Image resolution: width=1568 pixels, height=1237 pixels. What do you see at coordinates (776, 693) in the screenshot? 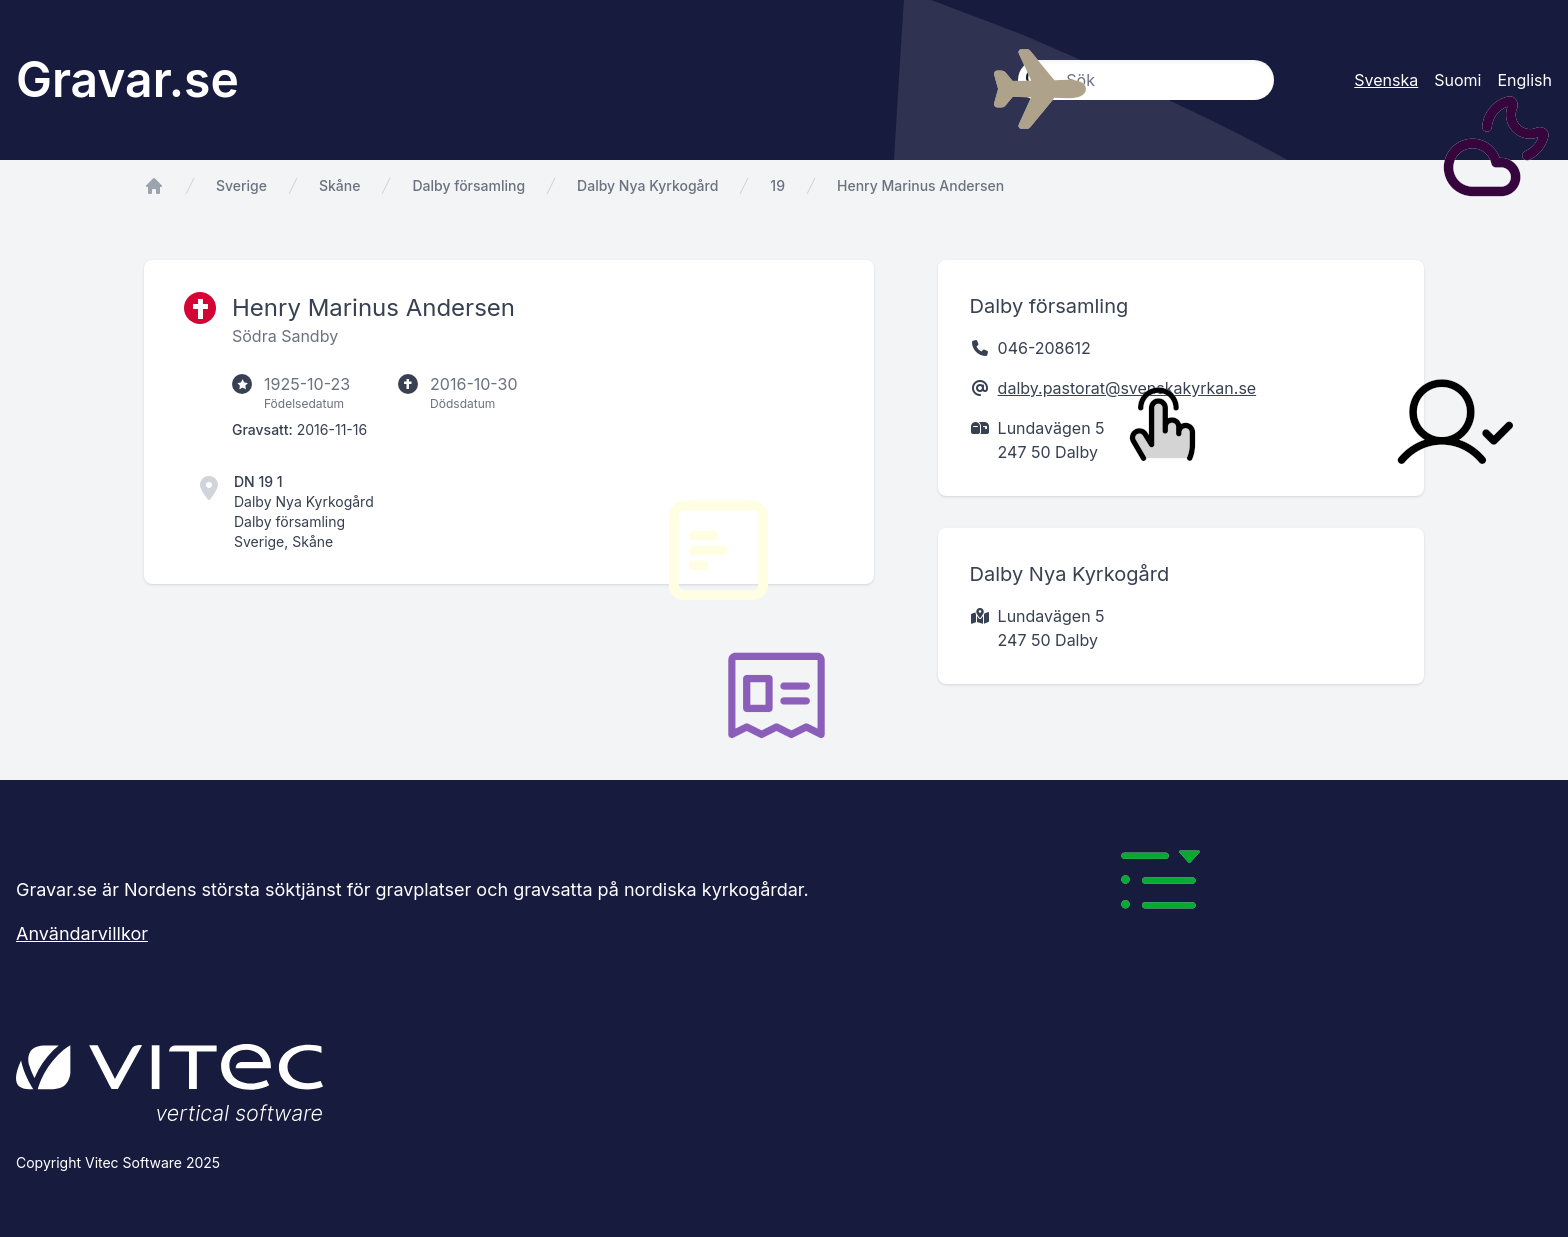
I see `view news or article clippings` at bounding box center [776, 693].